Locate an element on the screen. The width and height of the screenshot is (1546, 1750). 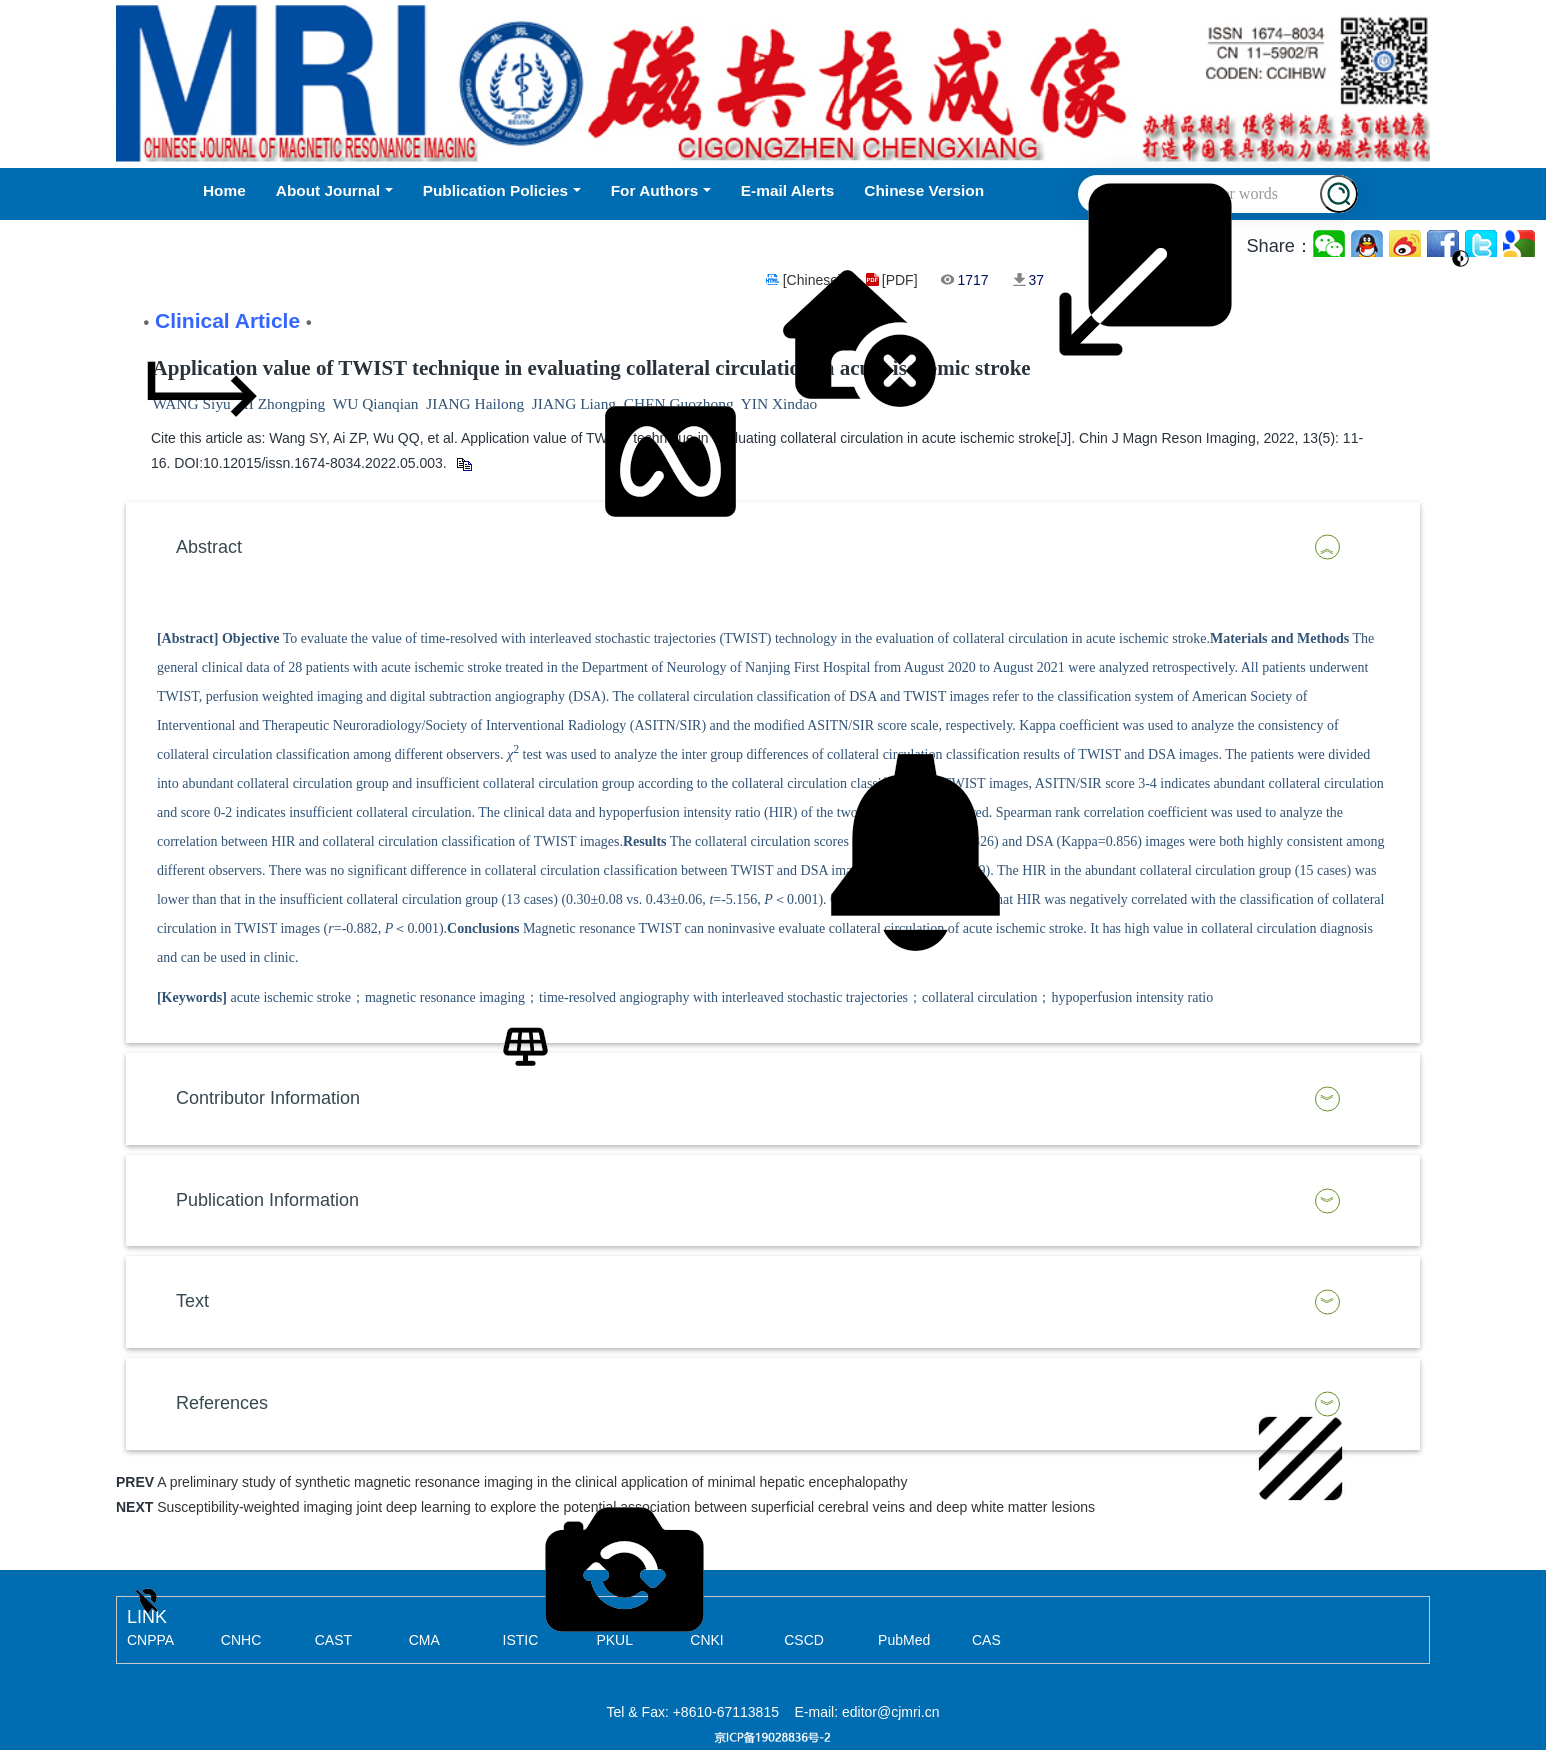
meta company logo is located at coordinates (670, 461).